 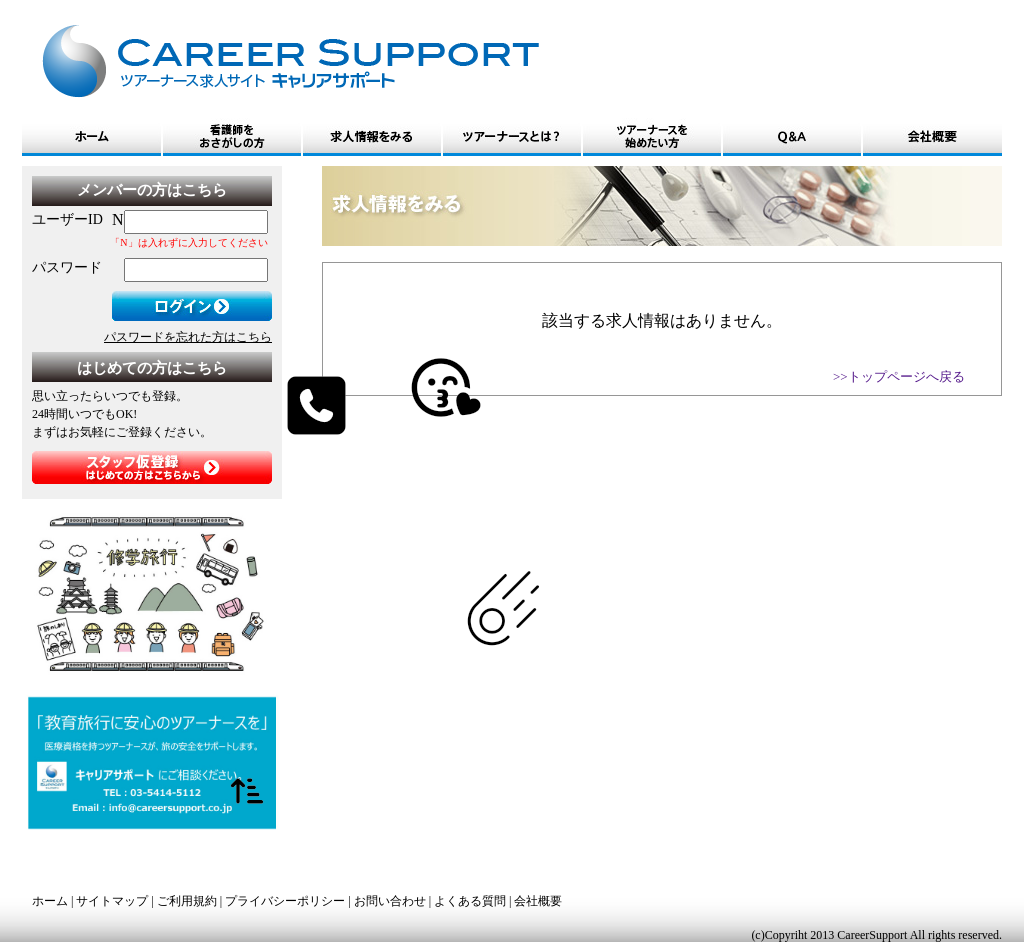 What do you see at coordinates (316, 405) in the screenshot?
I see `tap to make a phone call` at bounding box center [316, 405].